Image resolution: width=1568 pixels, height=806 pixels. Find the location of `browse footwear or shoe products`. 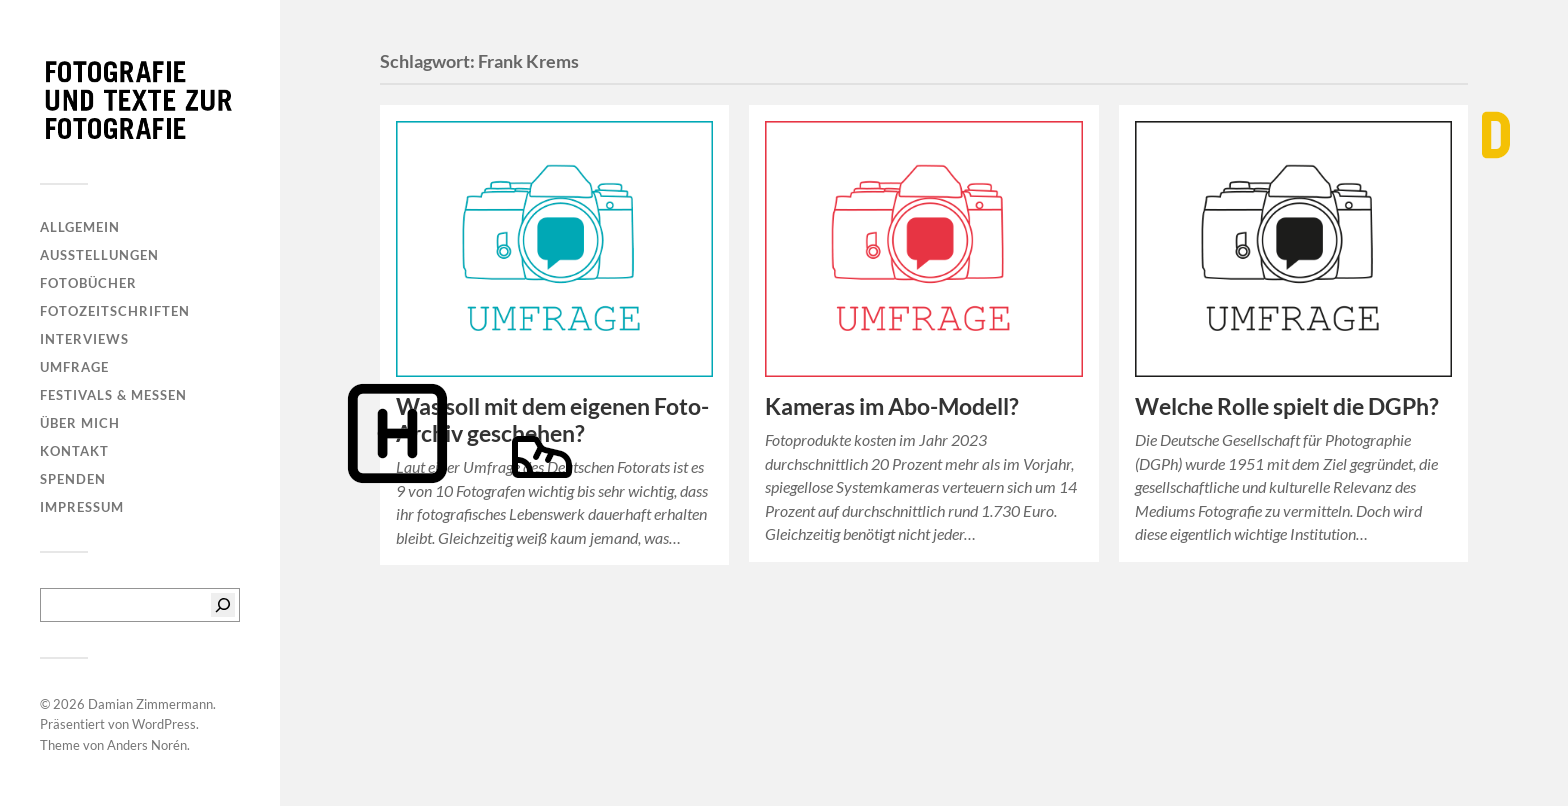

browse footwear or shoe products is located at coordinates (542, 457).